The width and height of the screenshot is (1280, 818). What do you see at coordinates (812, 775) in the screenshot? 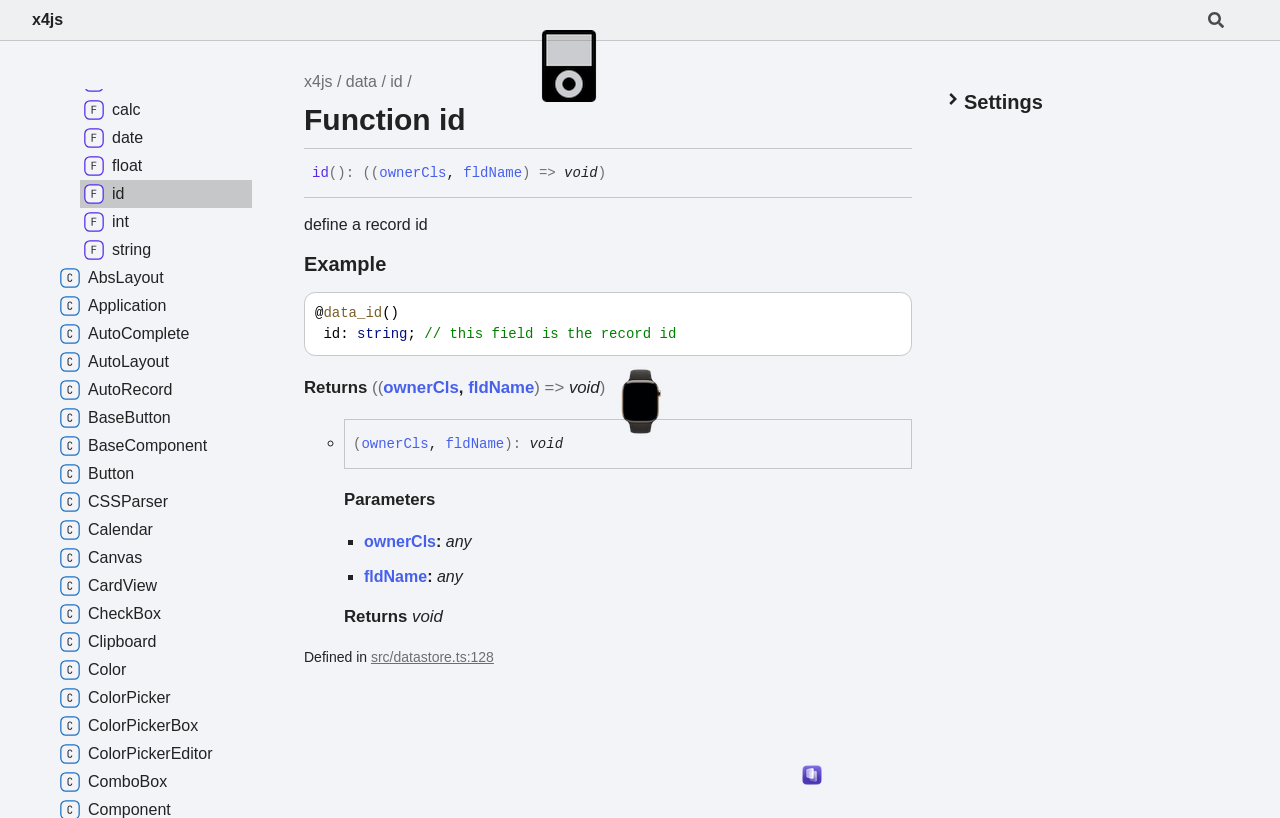
I see `open tuple for remote pair programming` at bounding box center [812, 775].